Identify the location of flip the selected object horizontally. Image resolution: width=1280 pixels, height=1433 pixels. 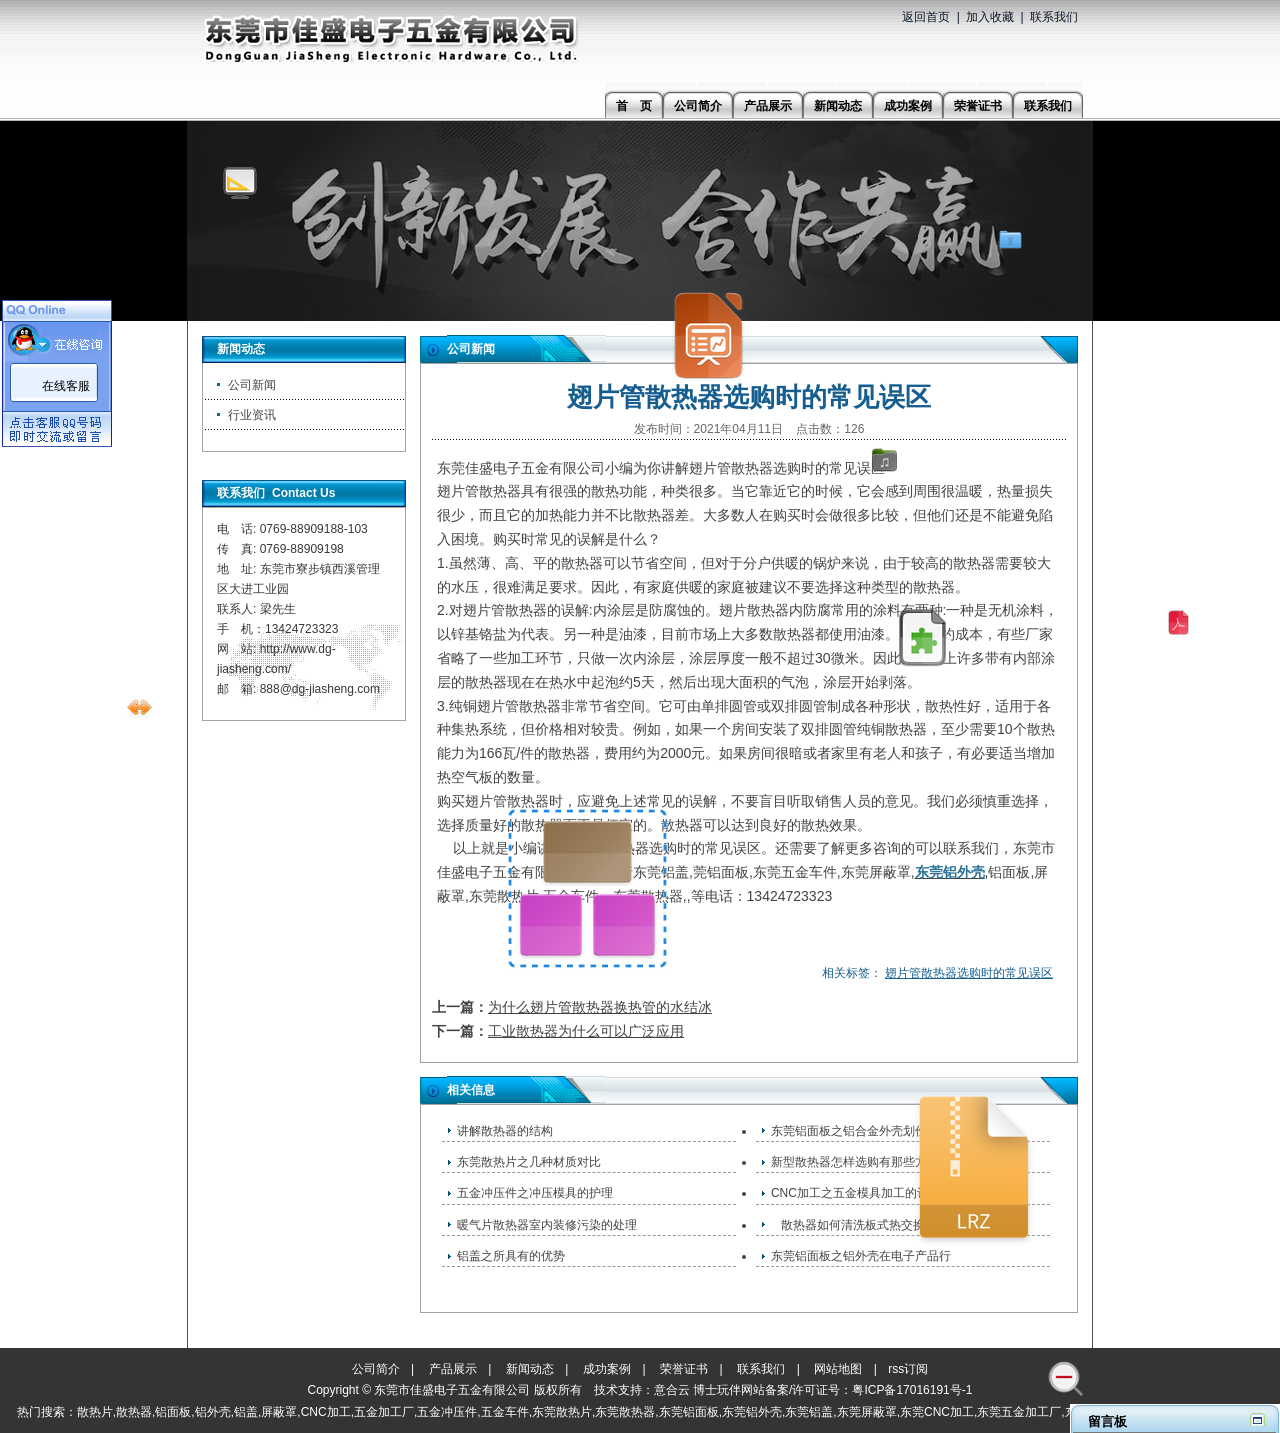
(139, 706).